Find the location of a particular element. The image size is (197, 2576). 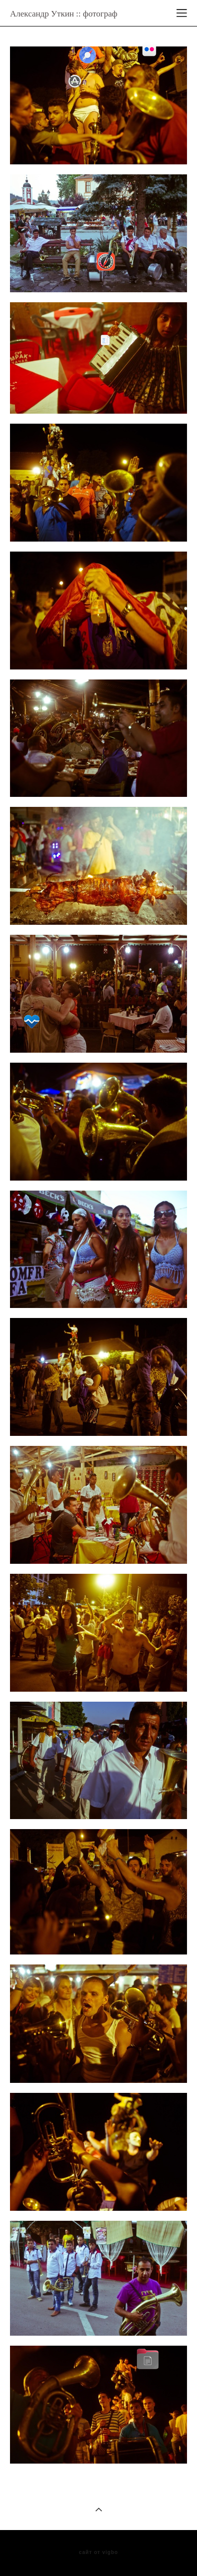

a hancom hangul word processor document file is located at coordinates (105, 340).